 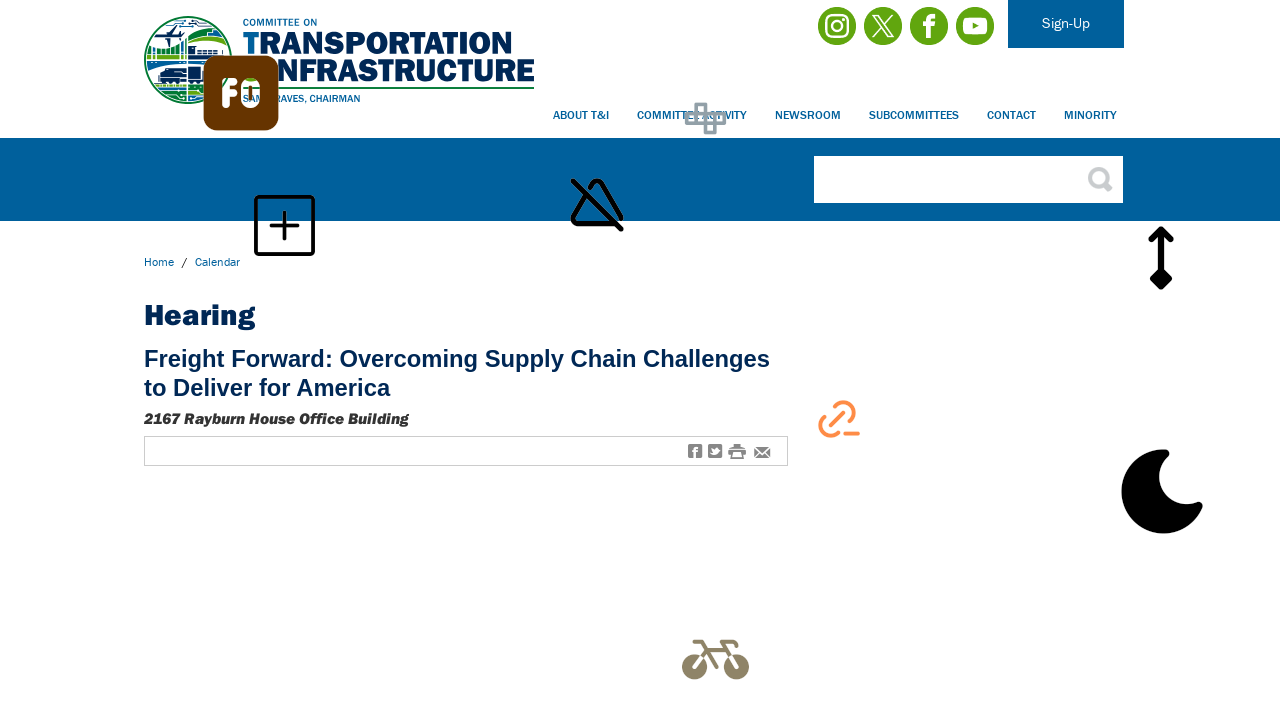 I want to click on select F0 keyboard shortcut or function key, so click(x=241, y=93).